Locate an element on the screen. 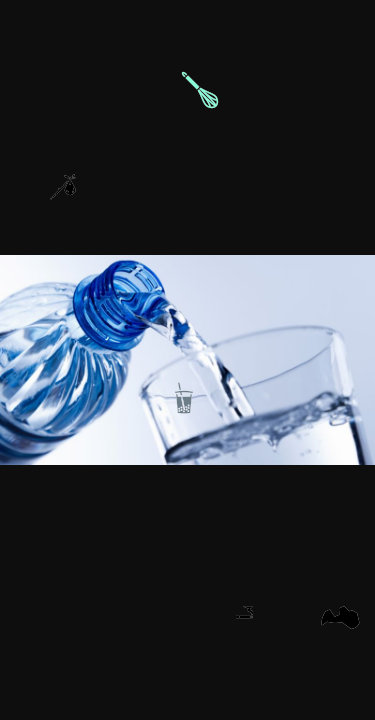 This screenshot has width=375, height=720. access cooking or baking tools is located at coordinates (200, 90).